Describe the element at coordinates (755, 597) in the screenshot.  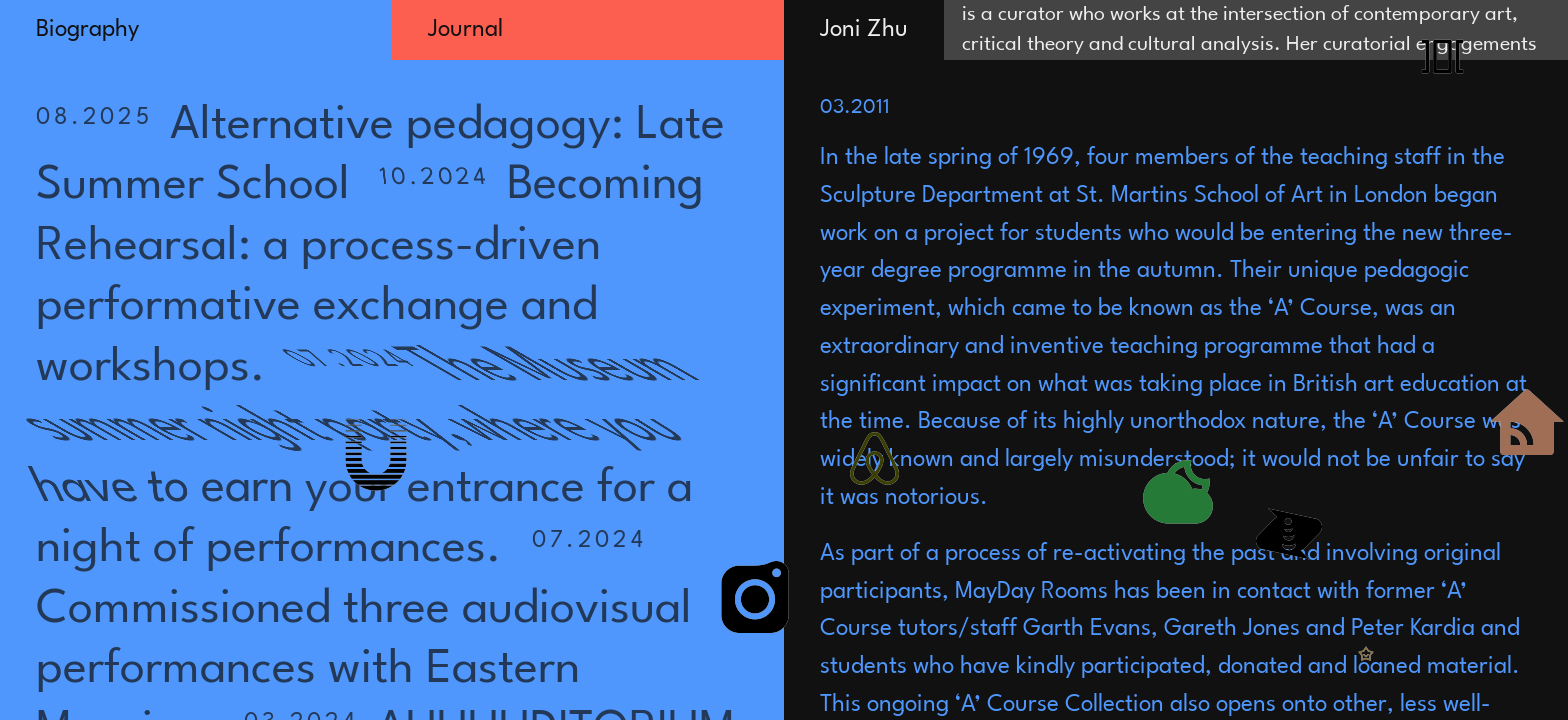
I see `open piwigo photo gallery app` at that location.